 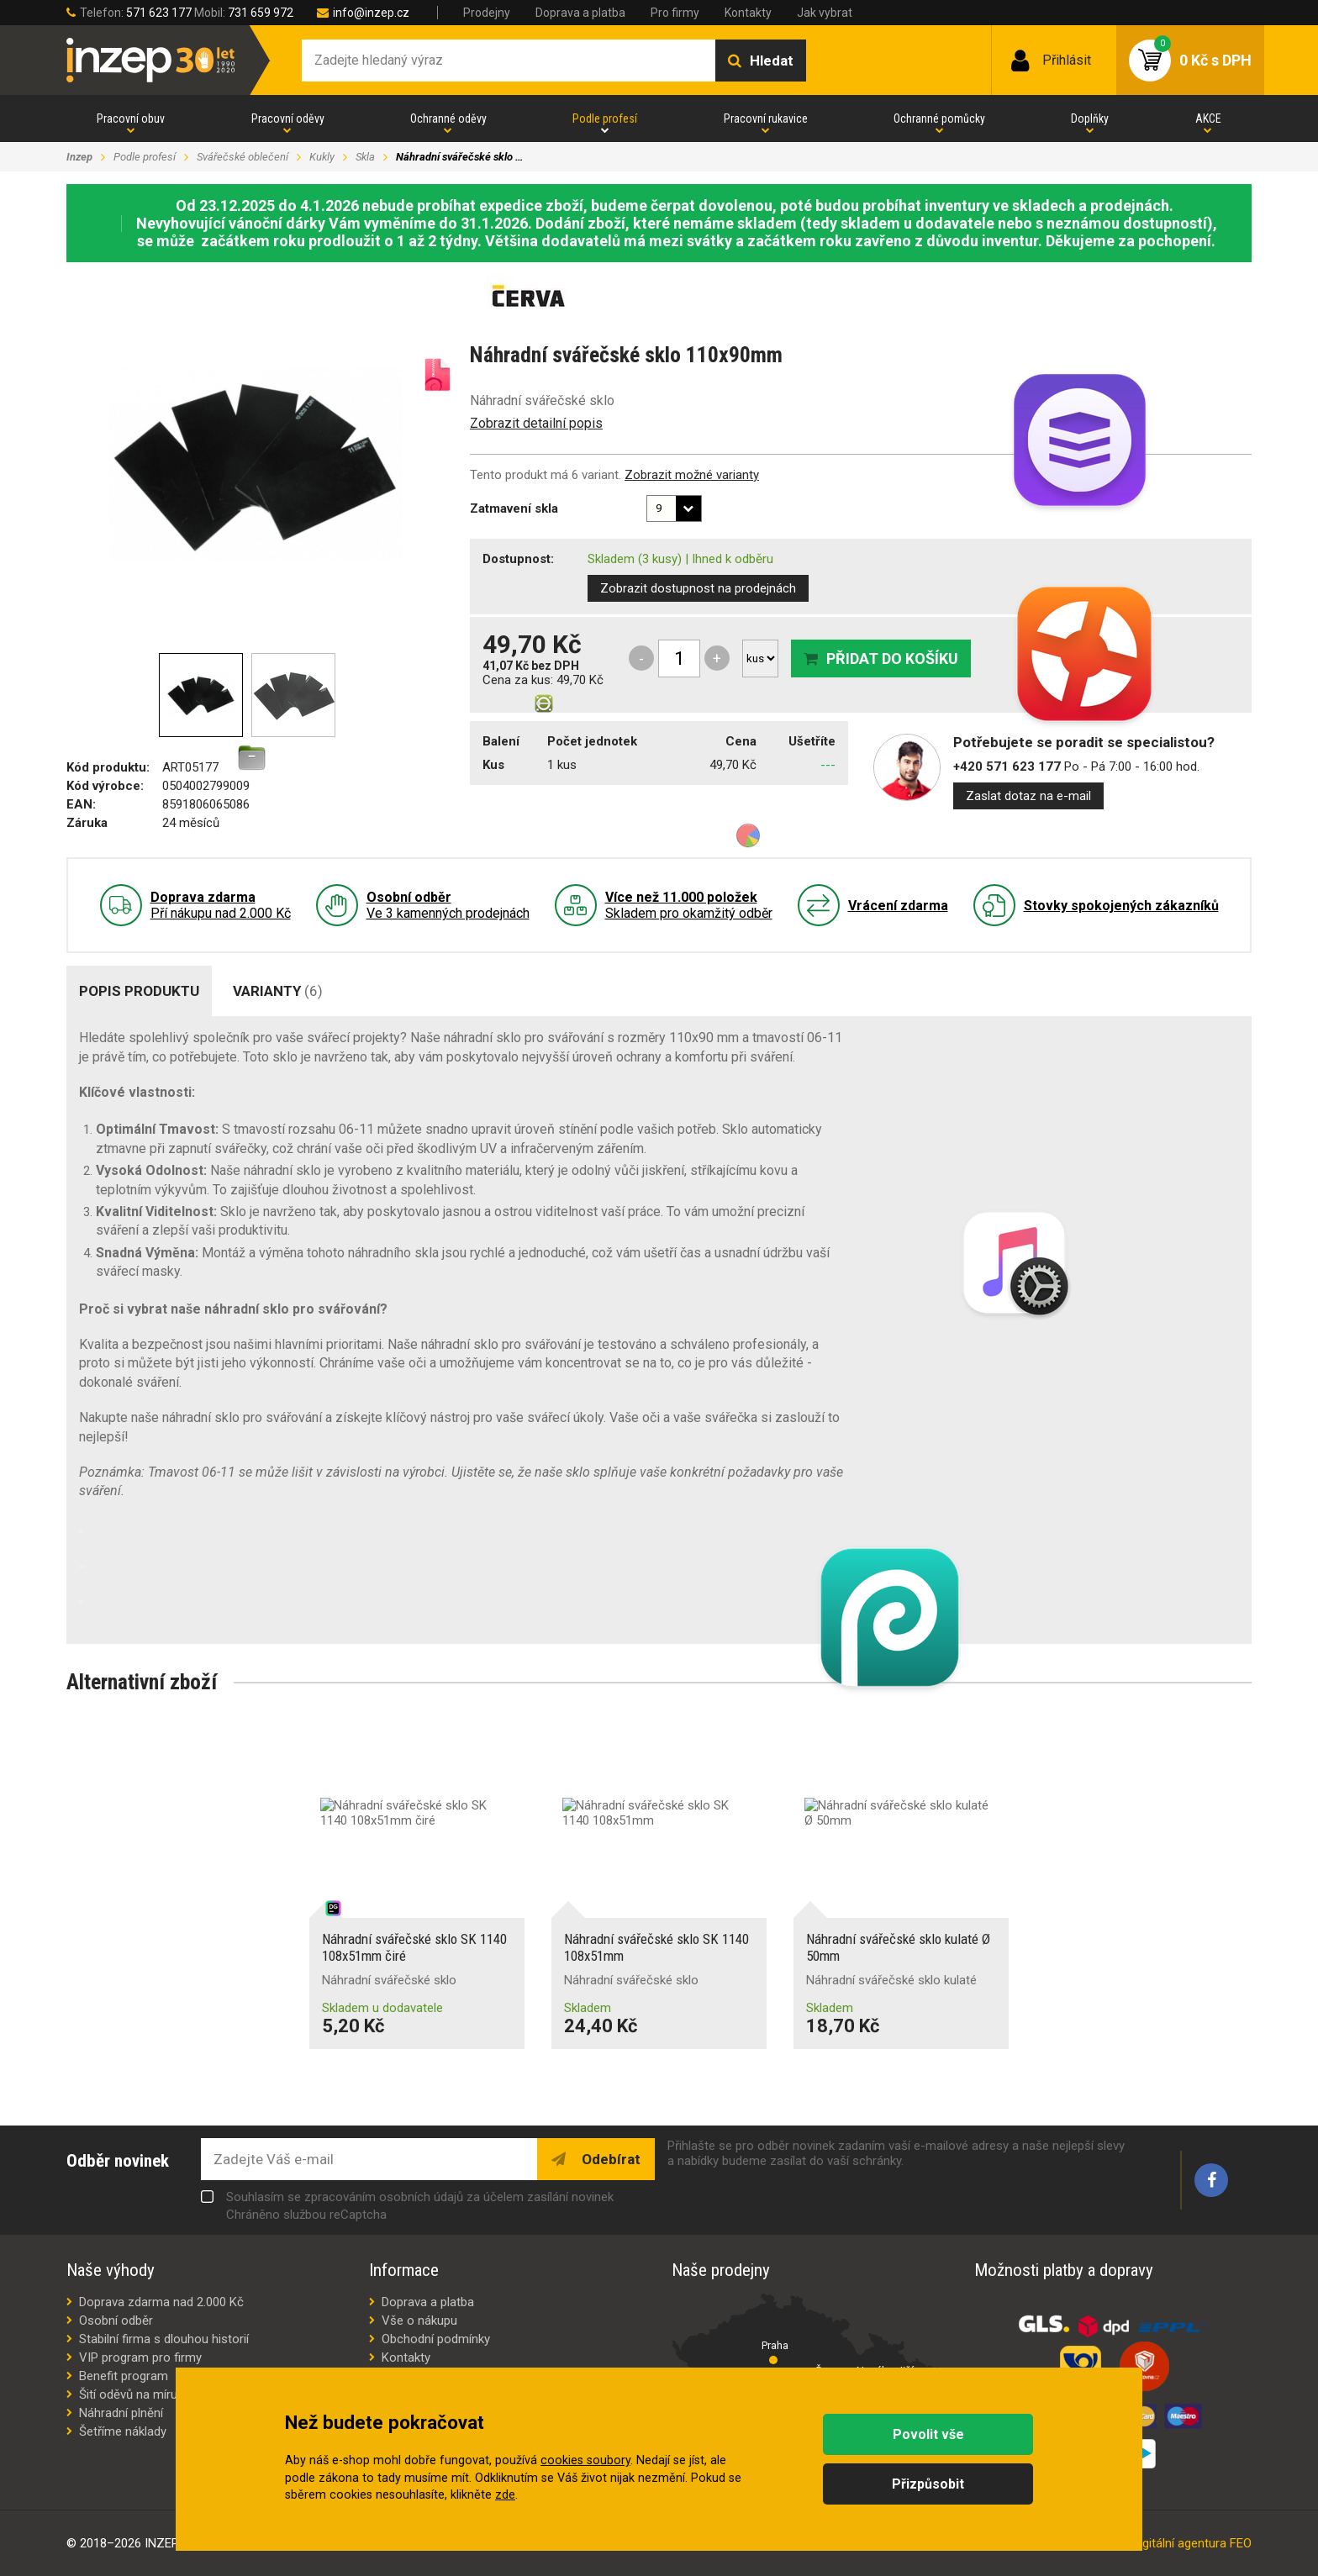 What do you see at coordinates (544, 703) in the screenshot?
I see `open LibreCAD application` at bounding box center [544, 703].